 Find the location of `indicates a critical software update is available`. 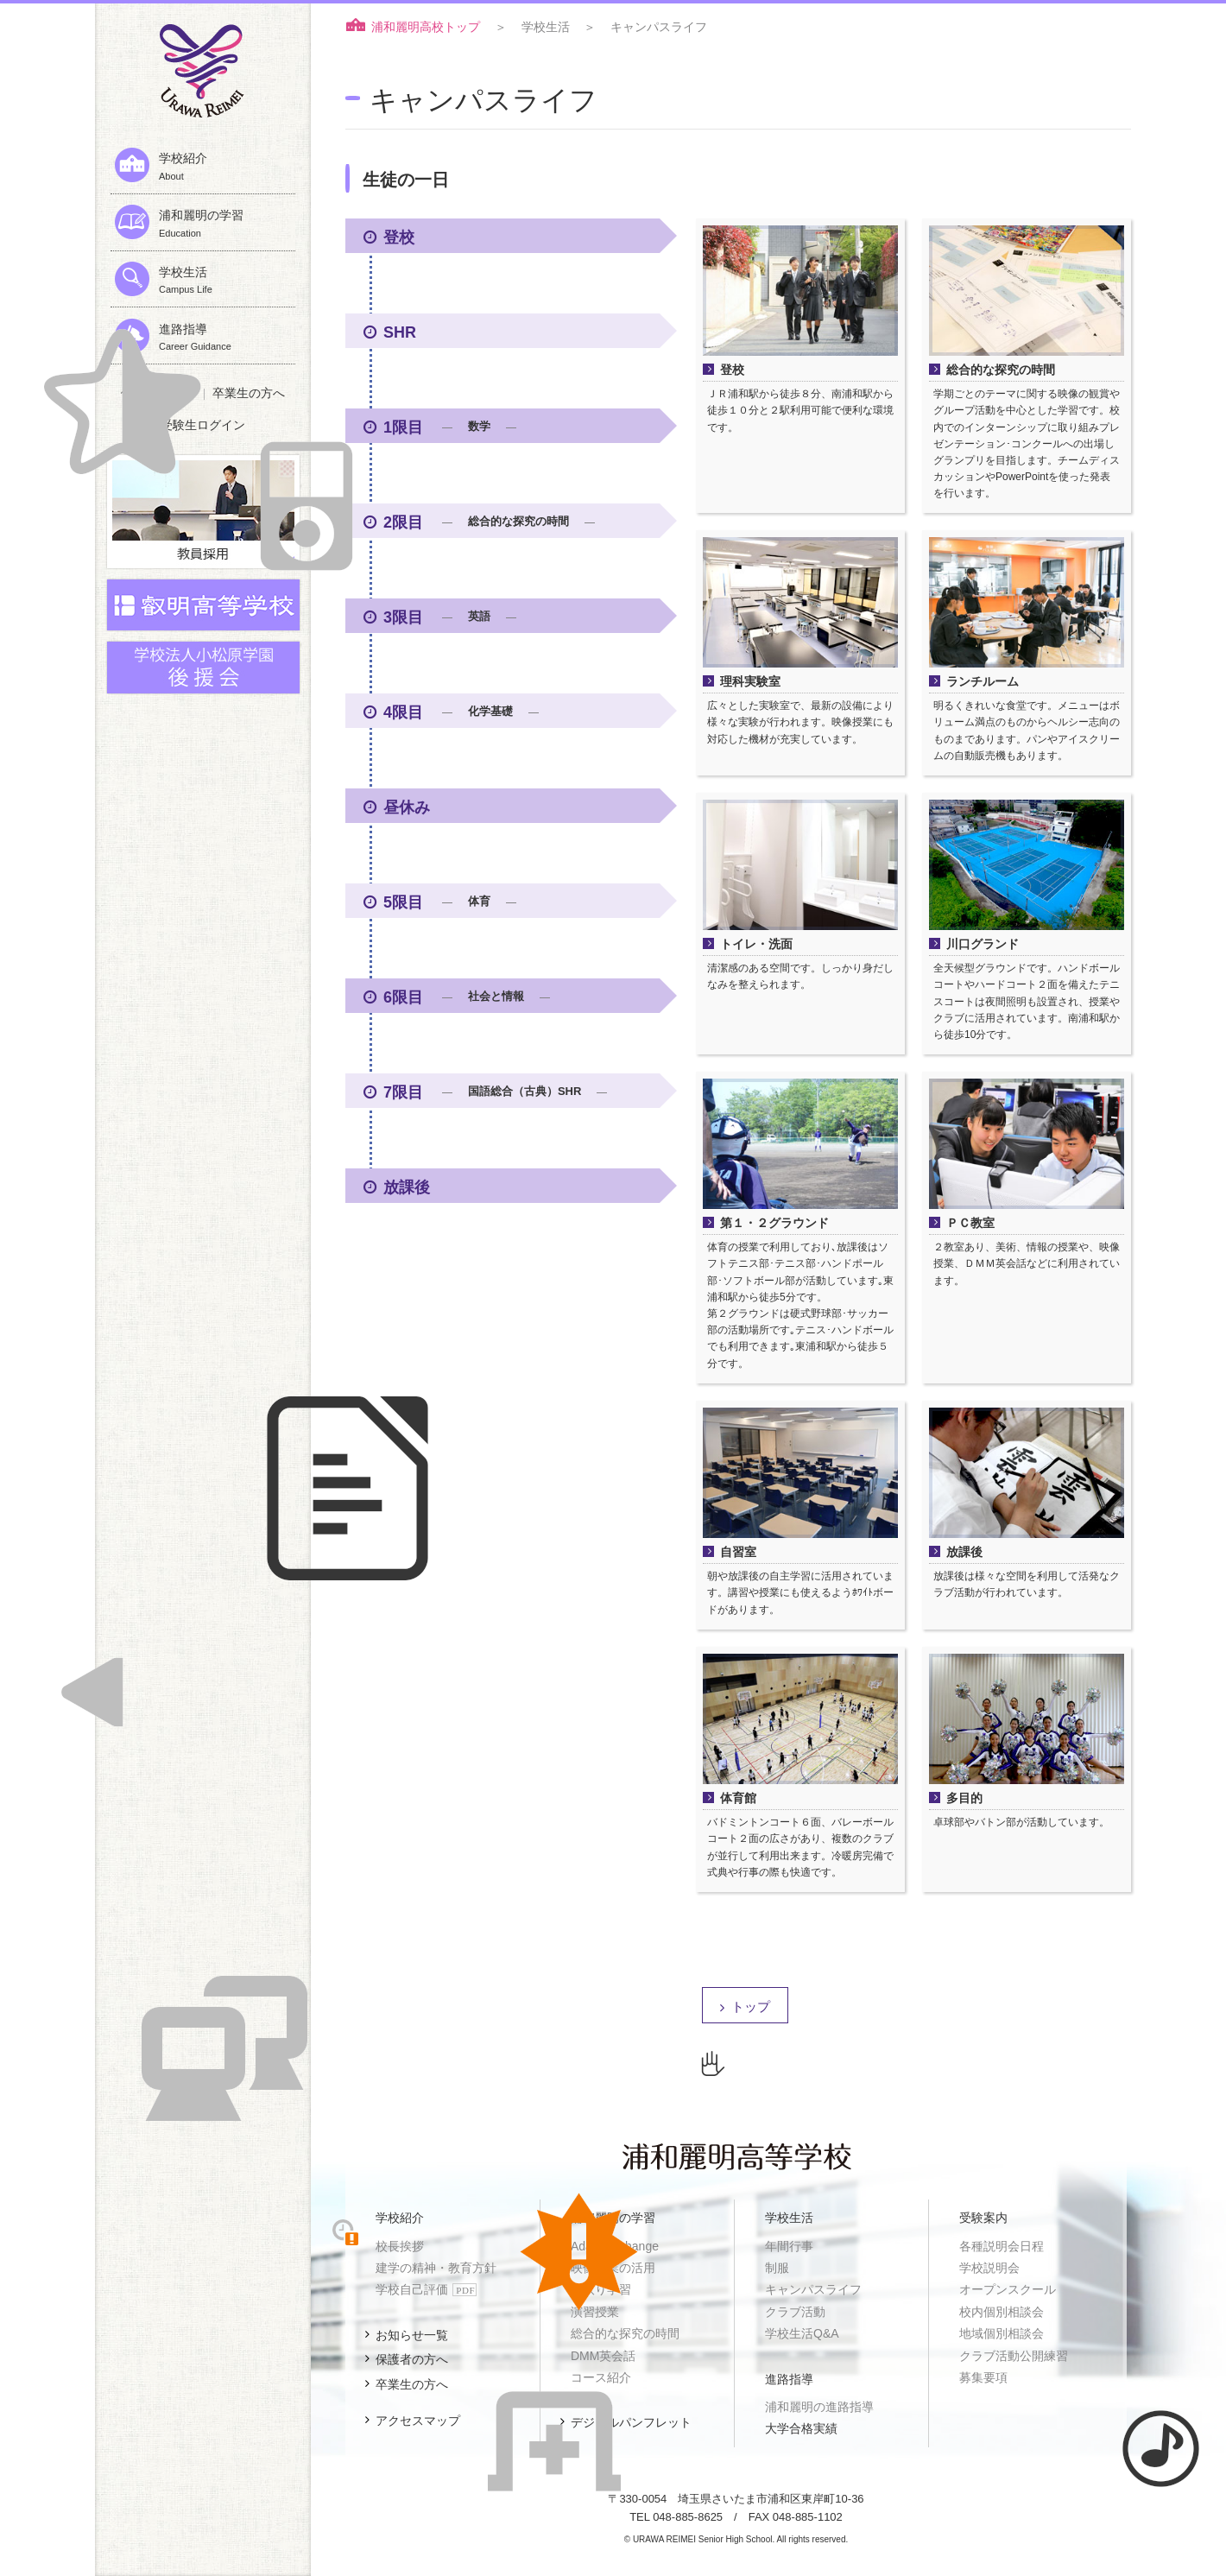

indicates a critical software update is available is located at coordinates (578, 2251).